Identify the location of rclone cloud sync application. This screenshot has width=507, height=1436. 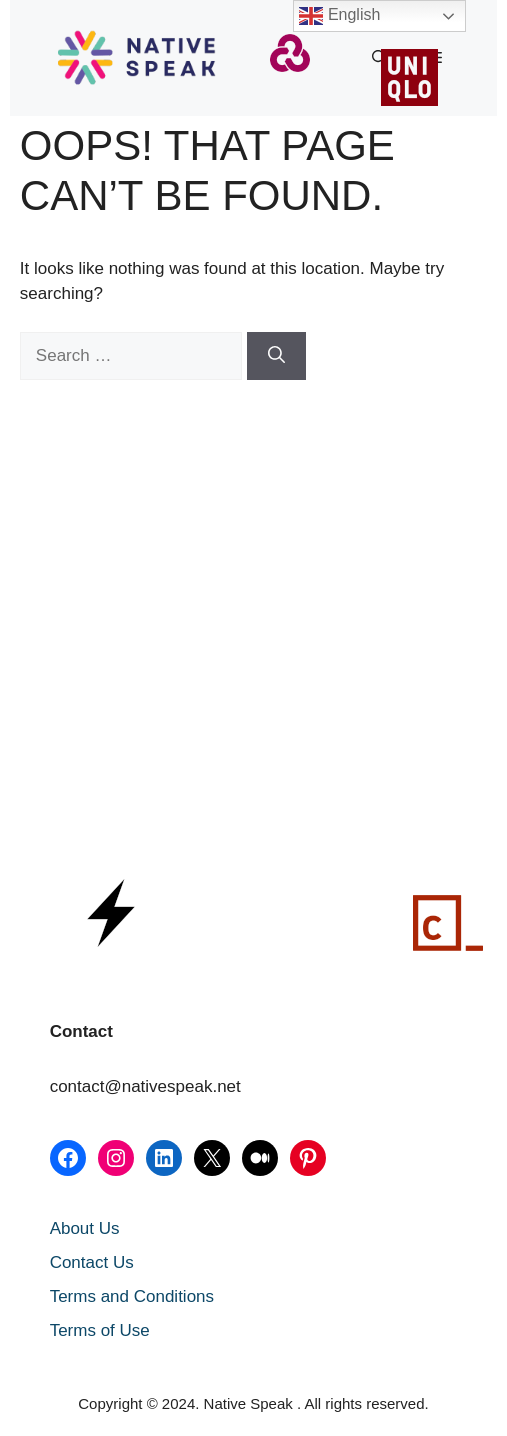
(290, 53).